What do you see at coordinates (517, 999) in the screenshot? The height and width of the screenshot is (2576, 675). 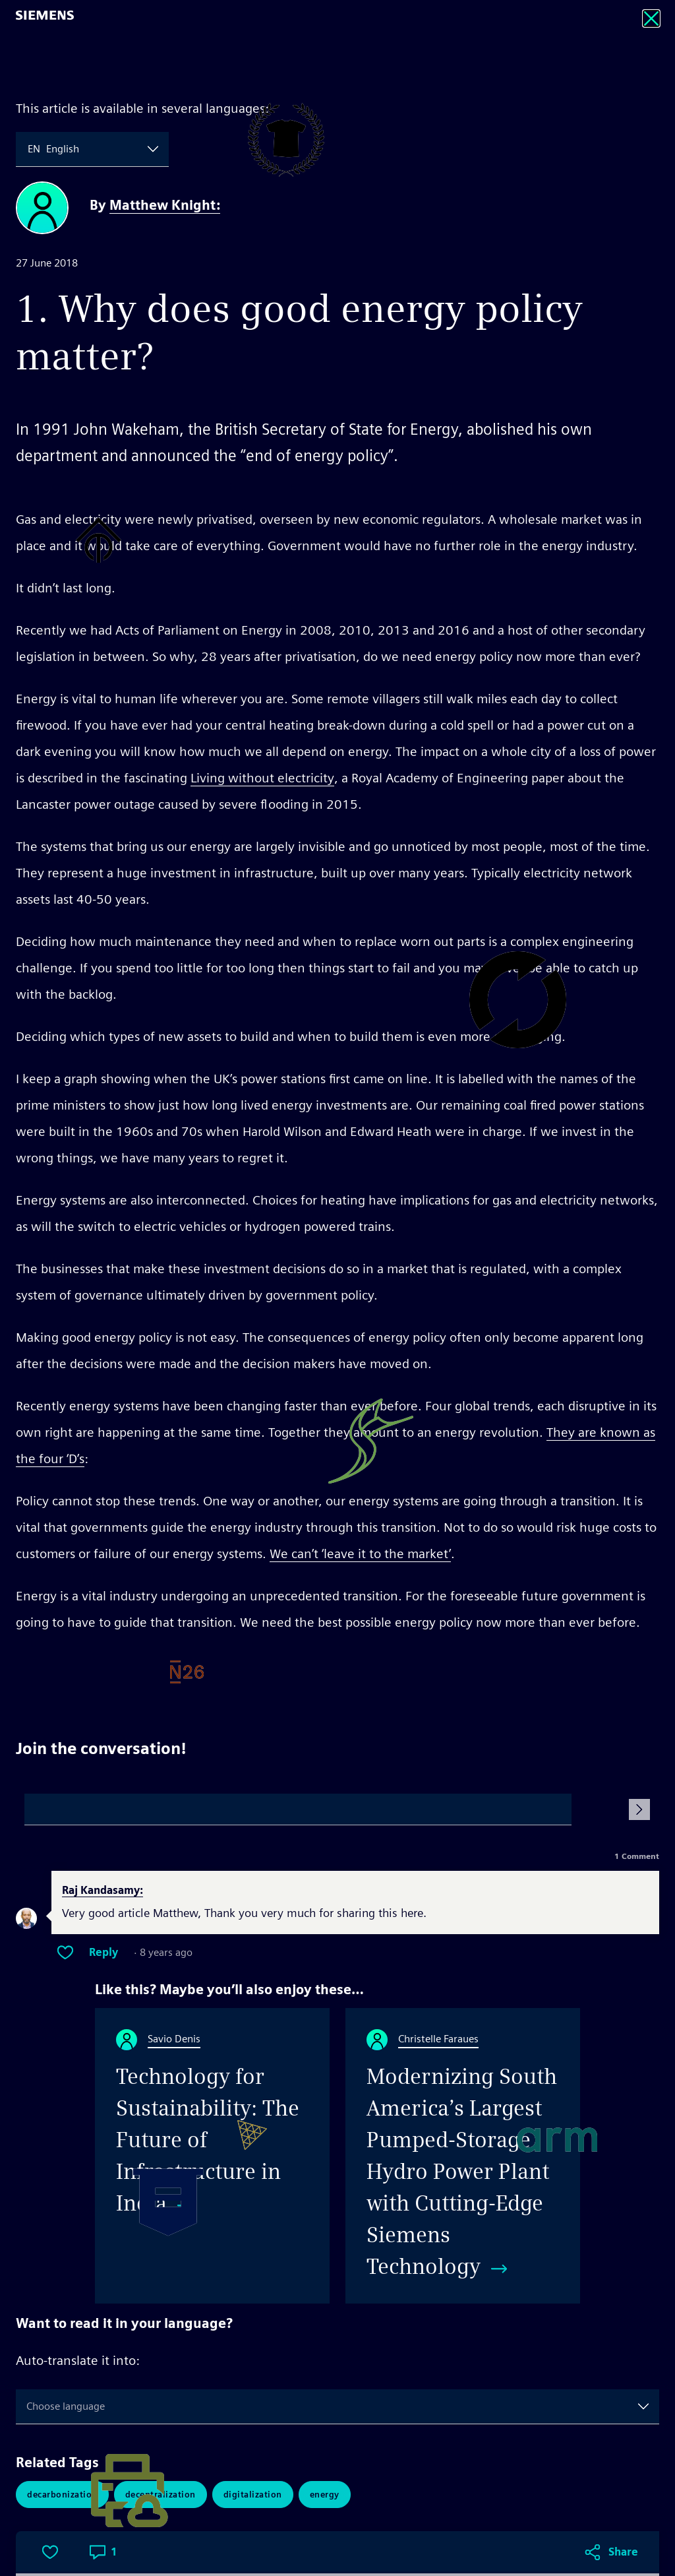 I see `open MLflow machine learning platform` at bounding box center [517, 999].